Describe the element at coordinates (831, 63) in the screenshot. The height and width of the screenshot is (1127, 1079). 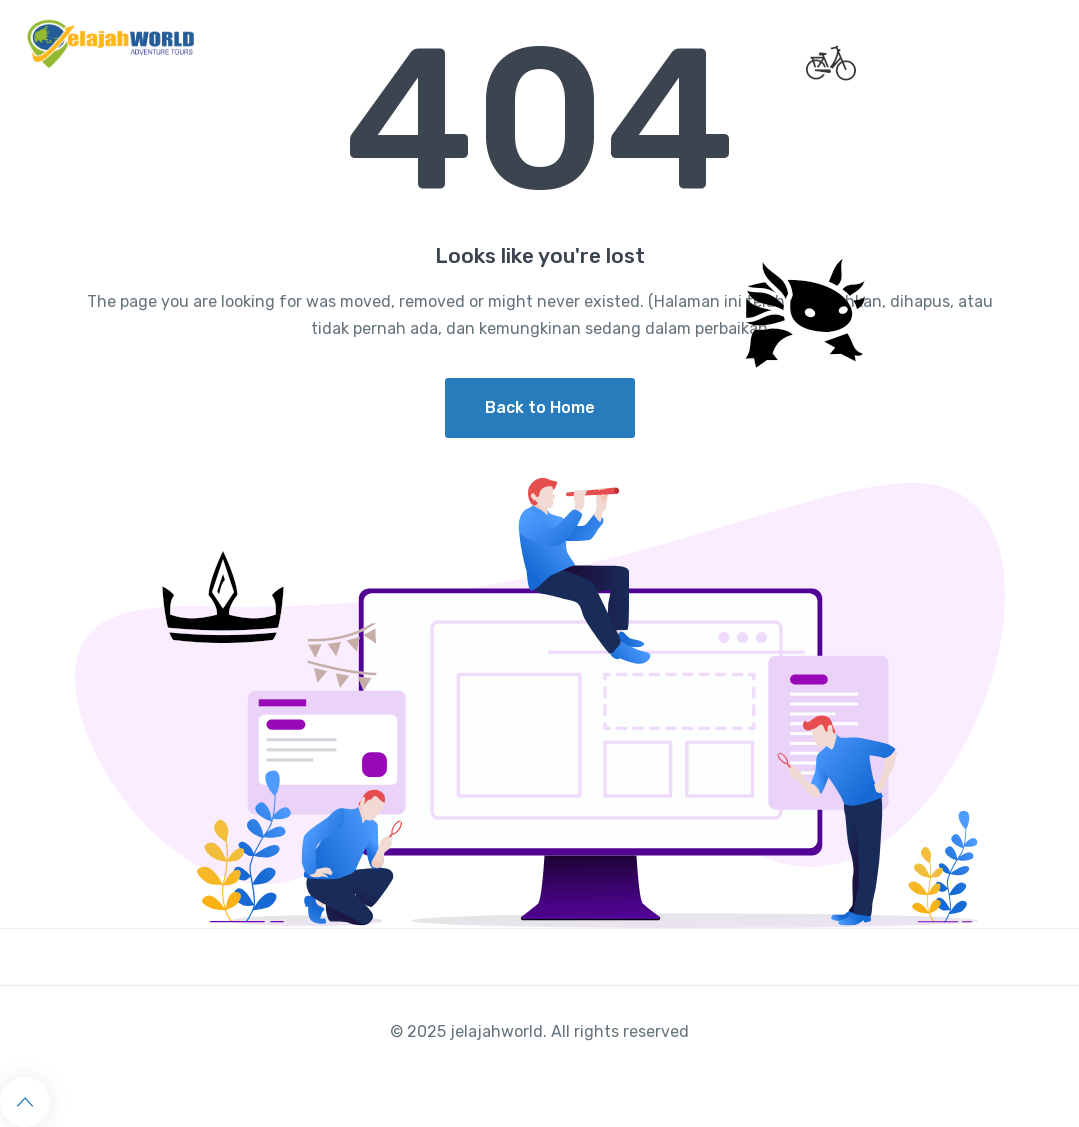
I see `select bicycle as transportation mode` at that location.